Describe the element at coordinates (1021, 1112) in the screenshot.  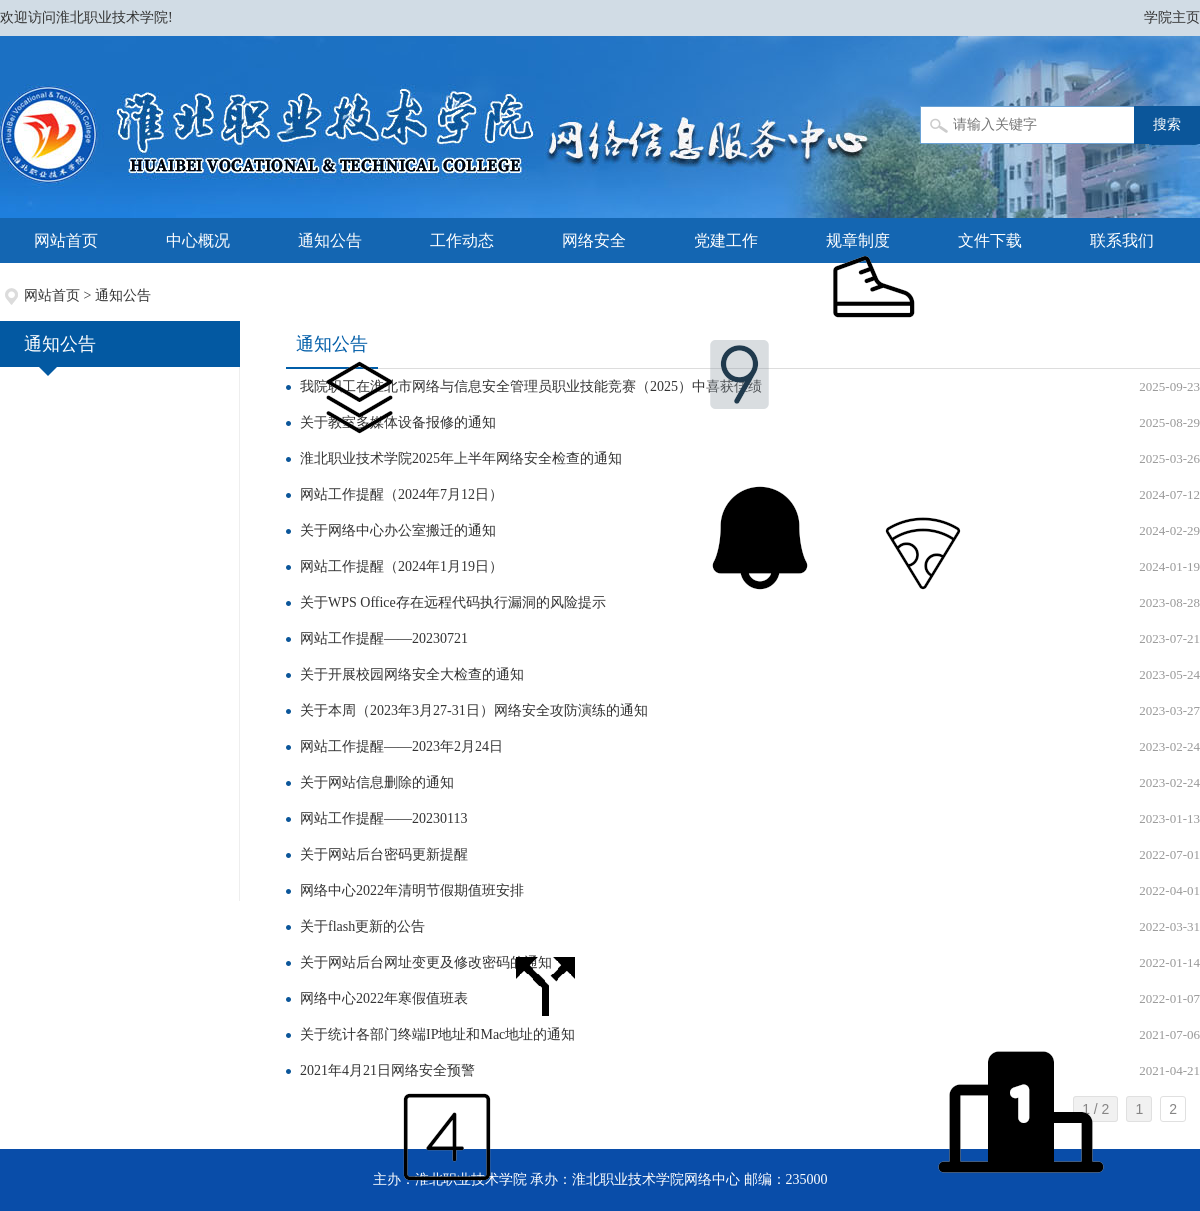
I see `view leaderboard or rankings` at that location.